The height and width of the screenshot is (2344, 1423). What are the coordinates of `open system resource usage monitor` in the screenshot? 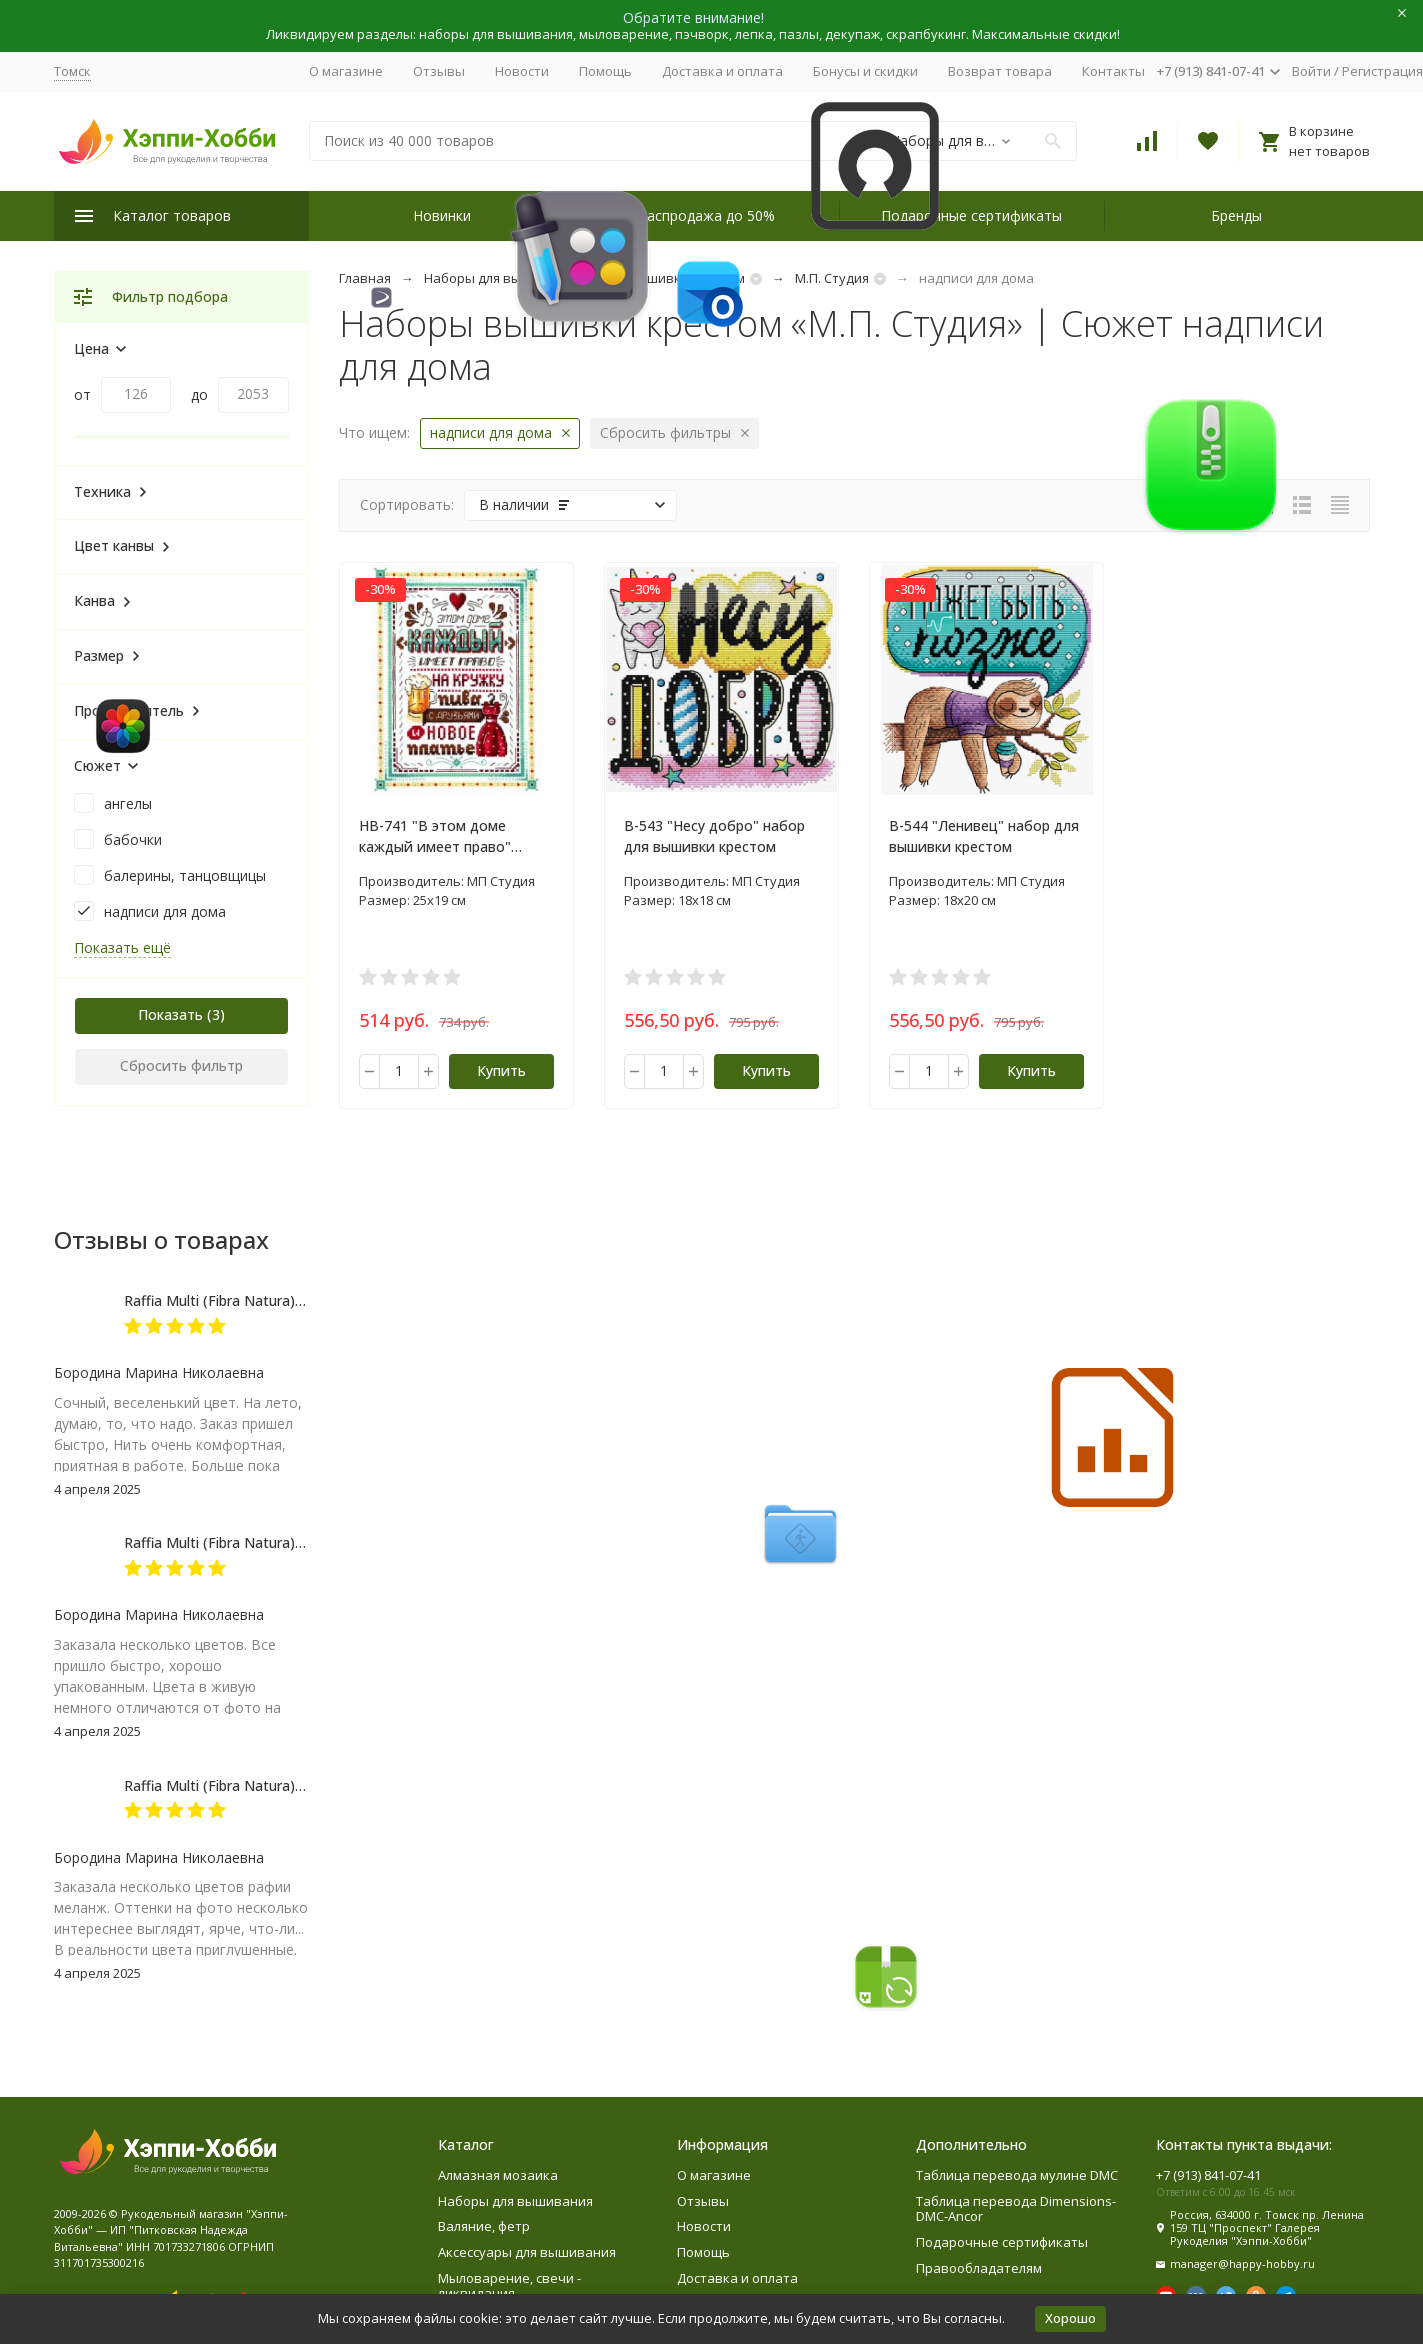 It's located at (940, 623).